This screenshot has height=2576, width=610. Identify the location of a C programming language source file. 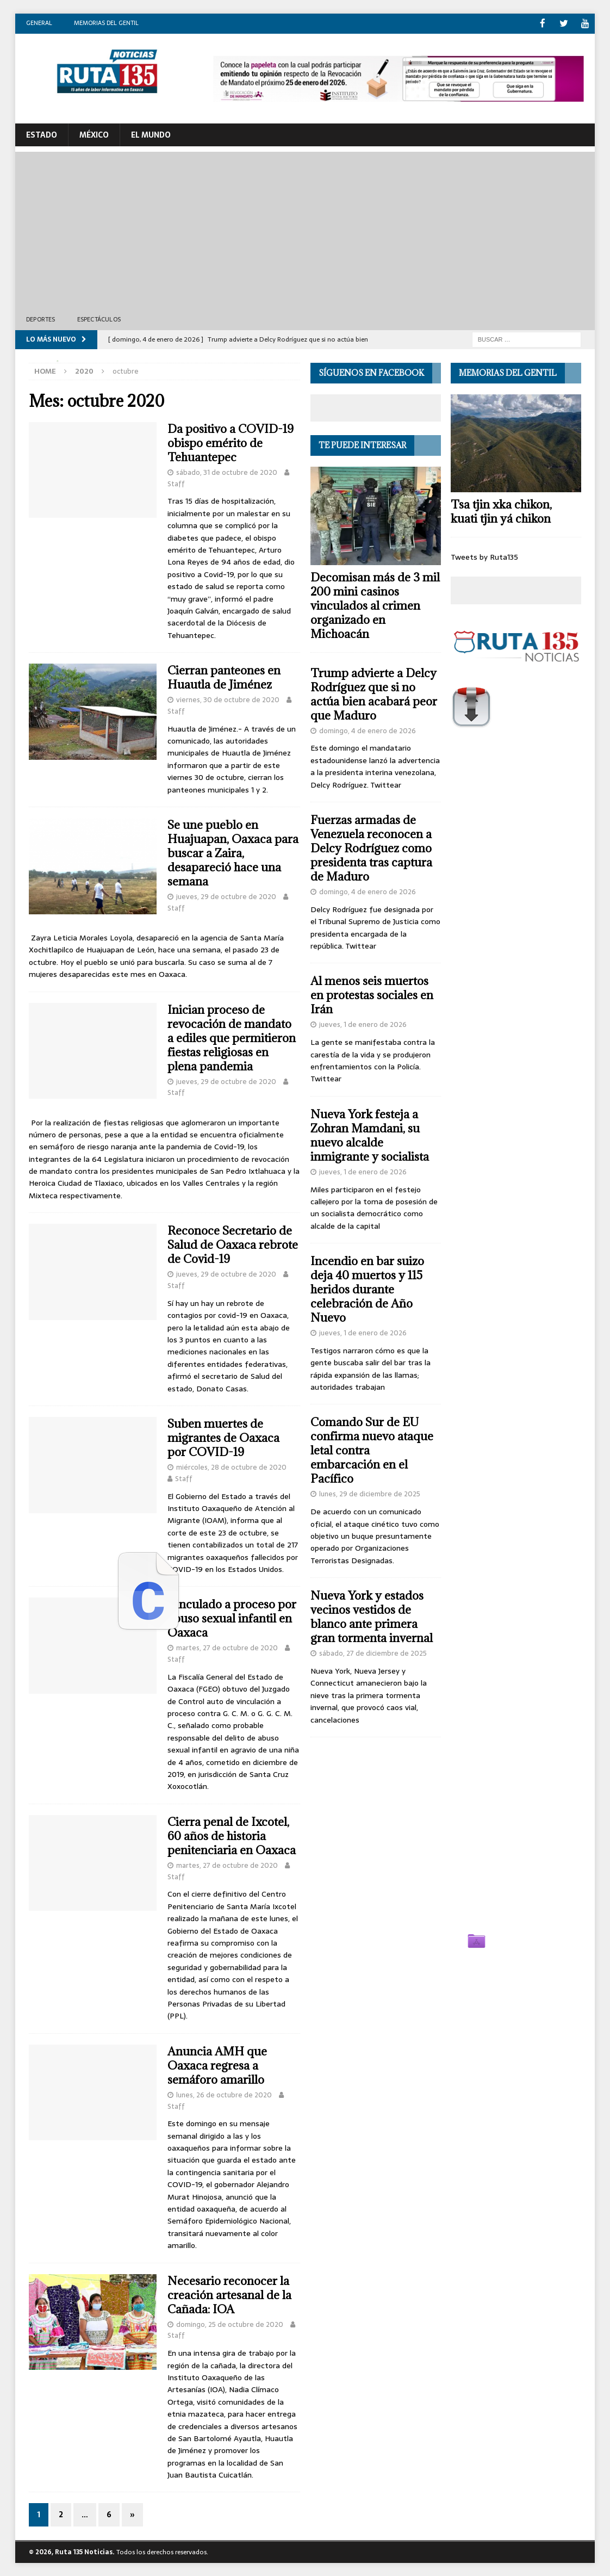
(148, 1591).